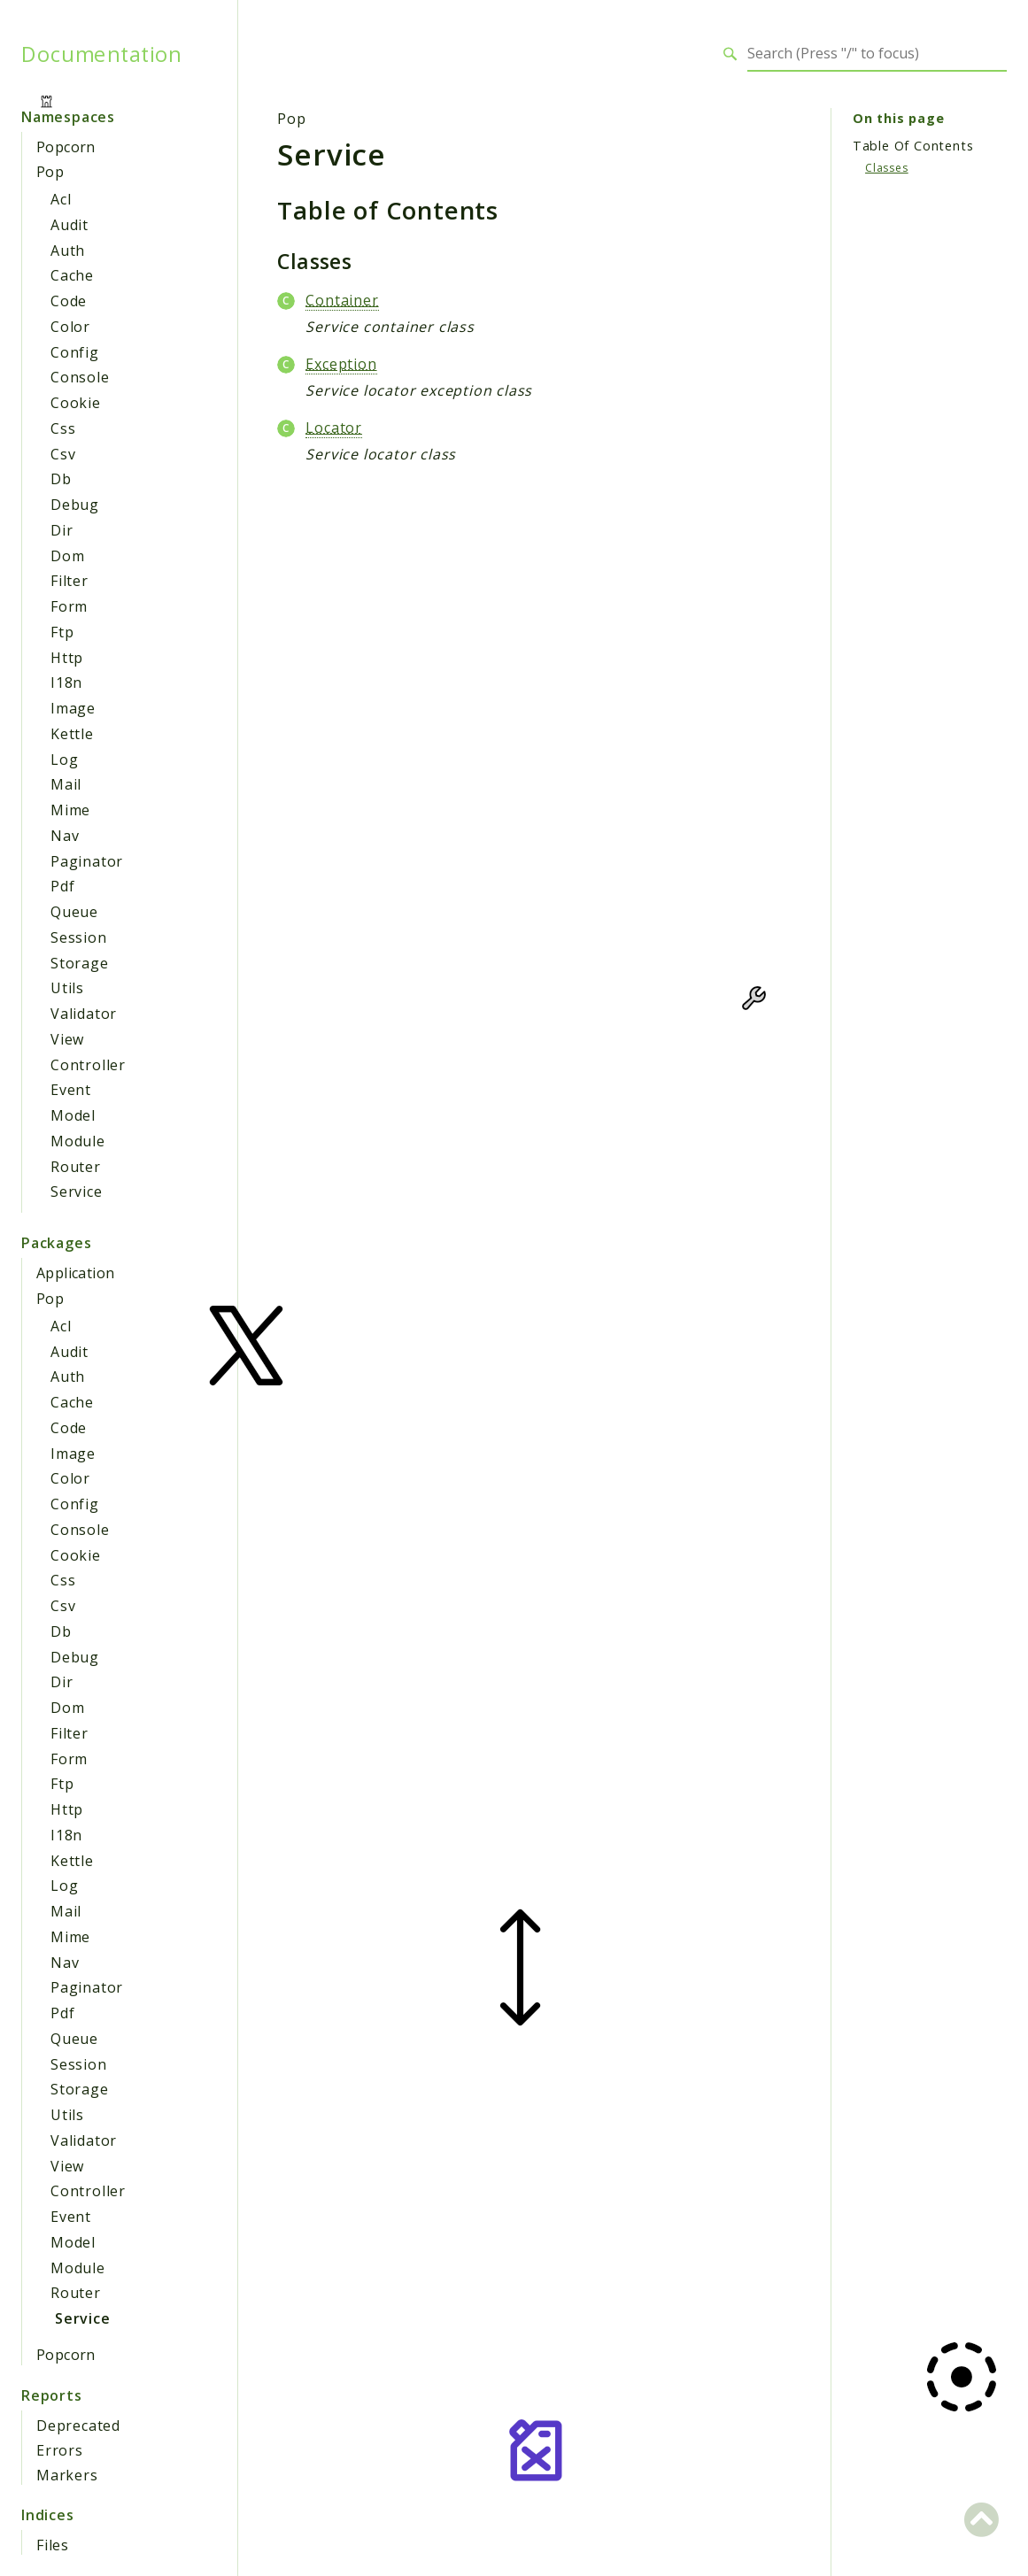 Image resolution: width=1028 pixels, height=2576 pixels. Describe the element at coordinates (520, 1967) in the screenshot. I see `adjust height or vertical size` at that location.